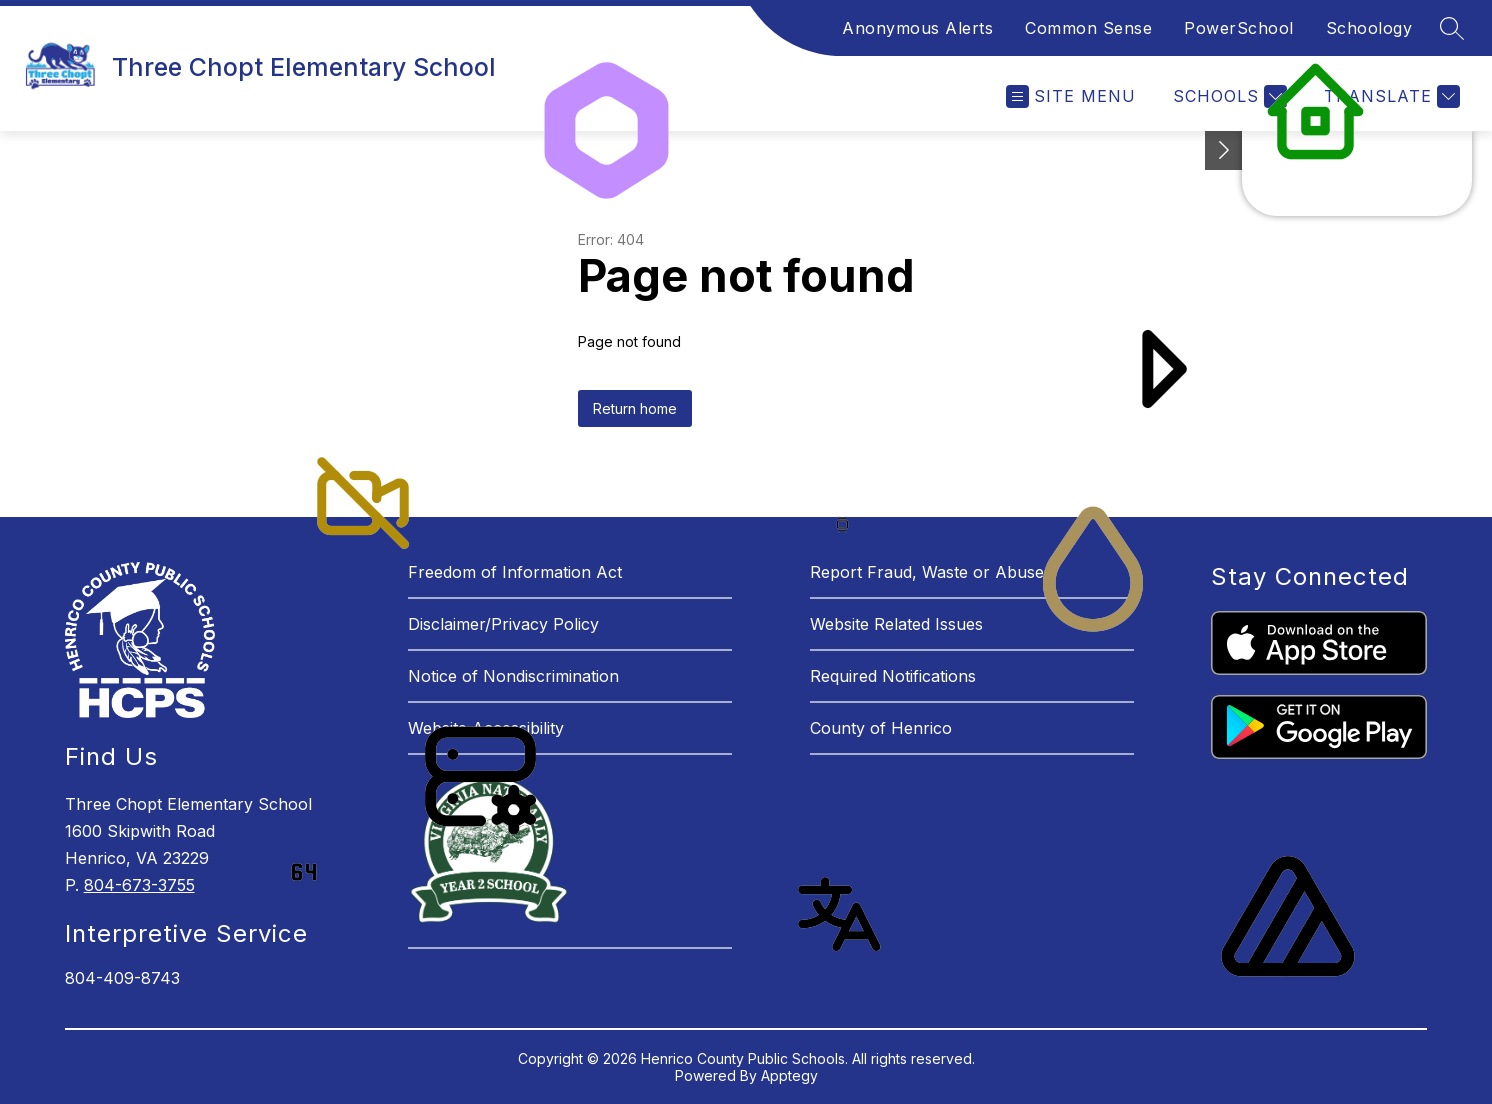  Describe the element at coordinates (1159, 369) in the screenshot. I see `navigate to the next item or screen` at that location.